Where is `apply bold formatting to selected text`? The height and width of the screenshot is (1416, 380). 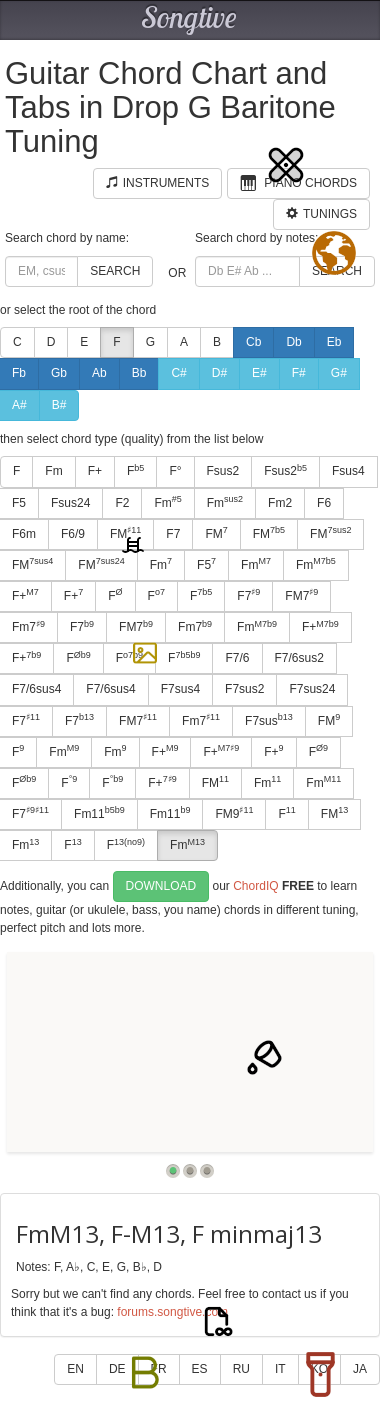 apply bold formatting to selected text is located at coordinates (144, 1372).